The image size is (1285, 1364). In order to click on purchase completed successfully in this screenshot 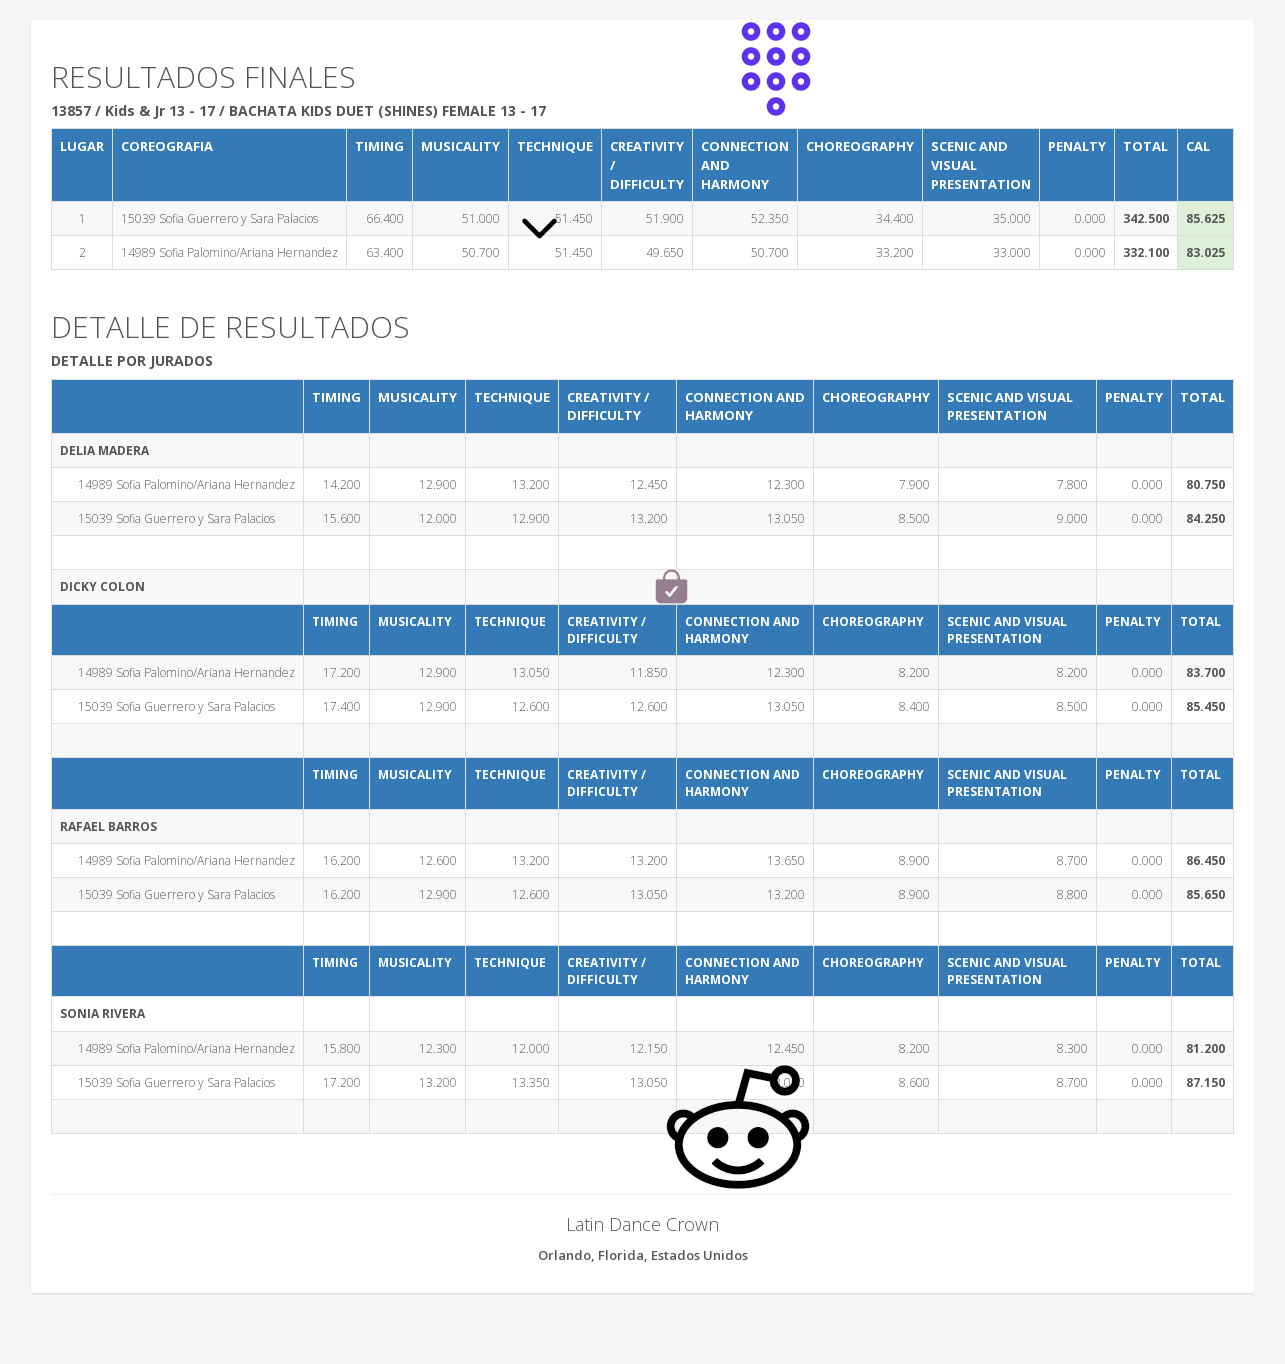, I will do `click(671, 586)`.